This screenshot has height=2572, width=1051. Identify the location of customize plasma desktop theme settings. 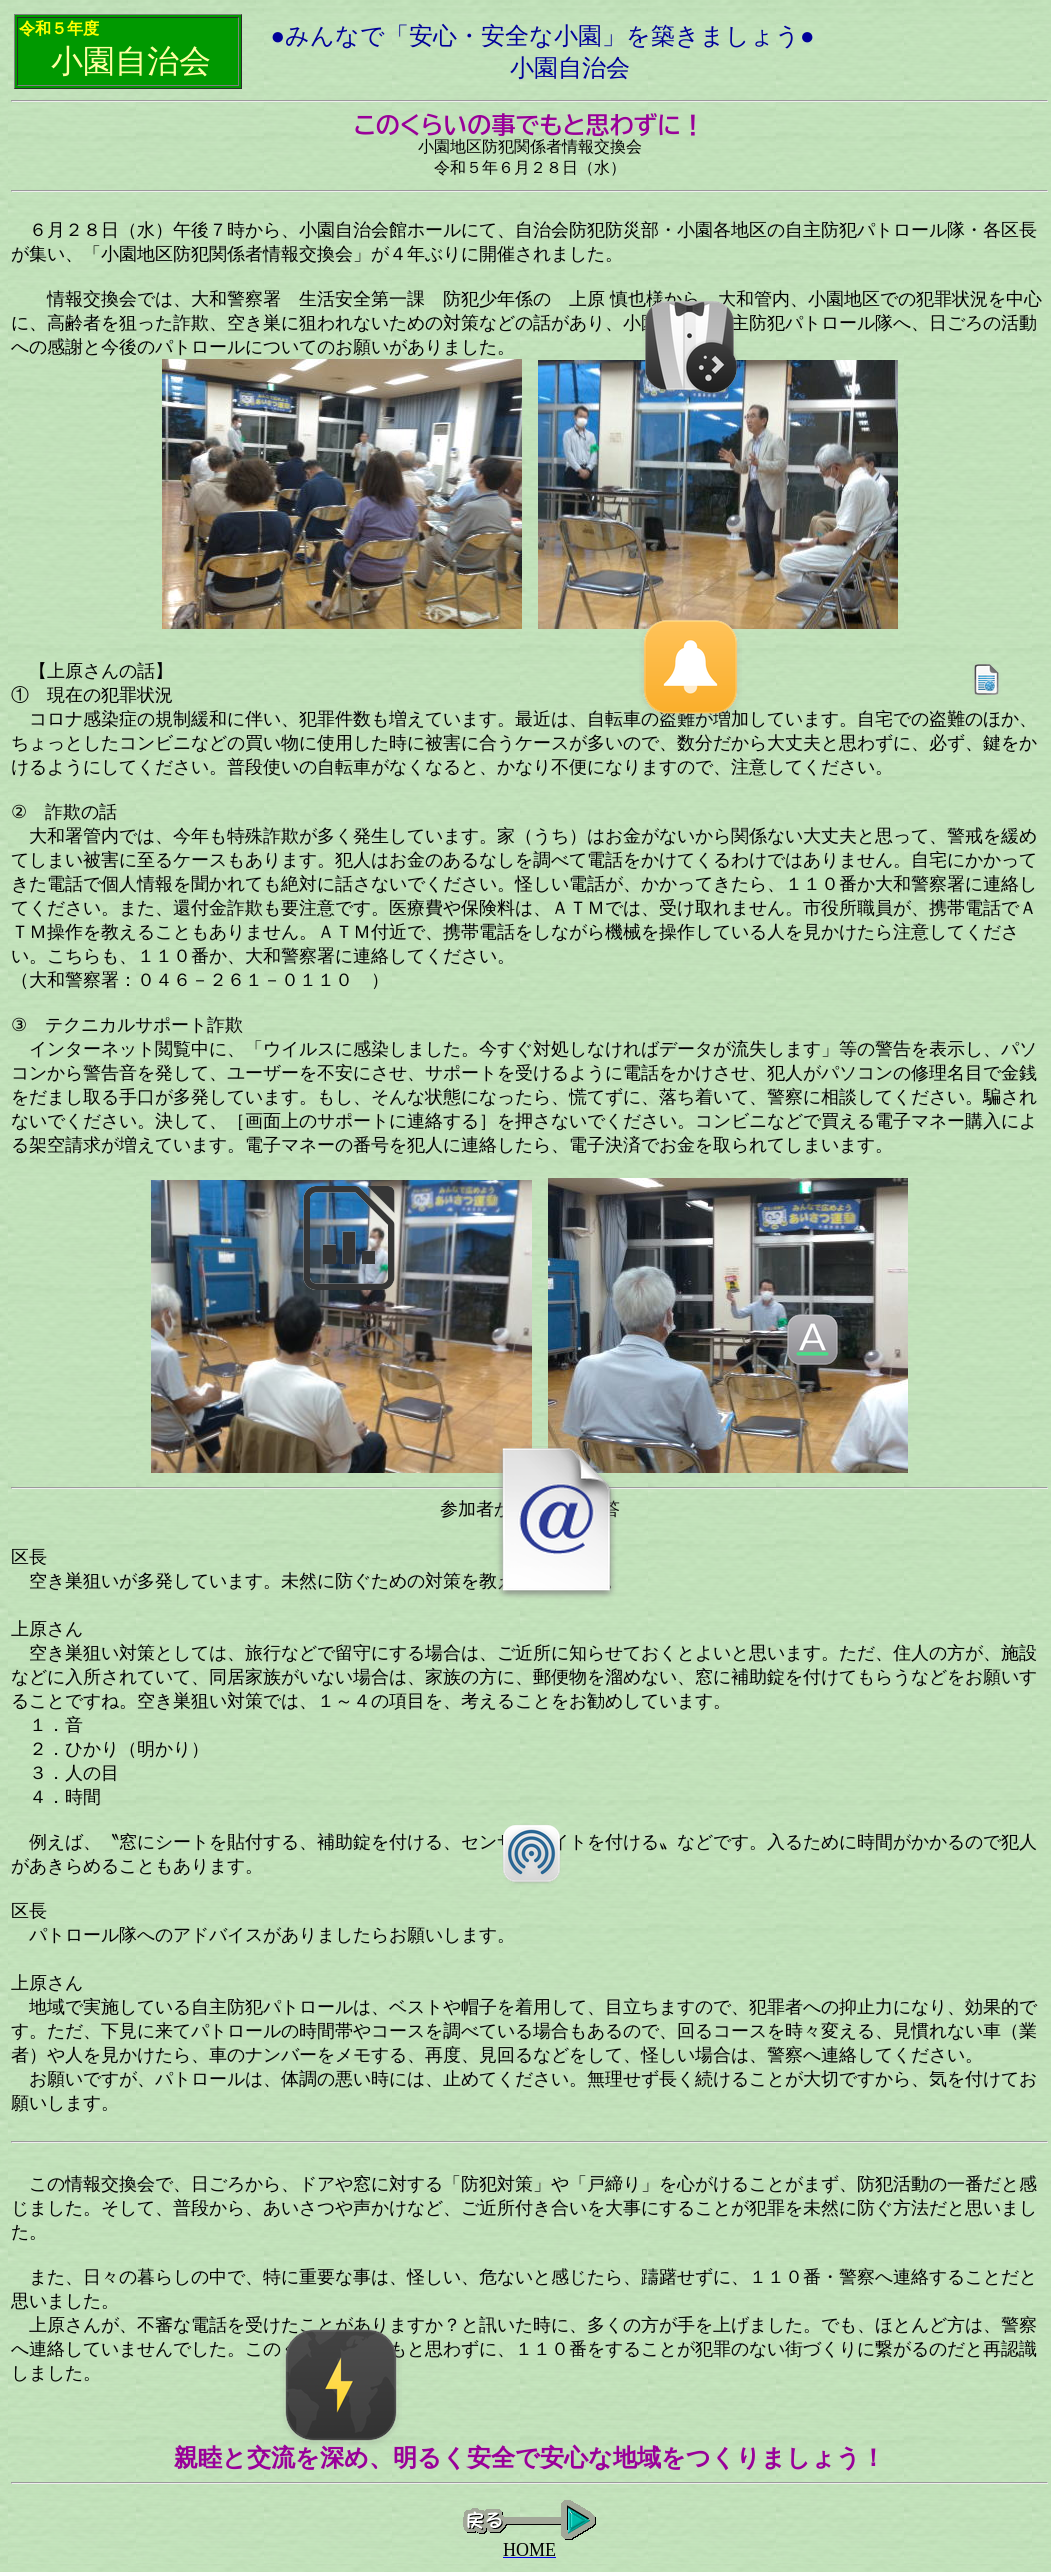
(689, 345).